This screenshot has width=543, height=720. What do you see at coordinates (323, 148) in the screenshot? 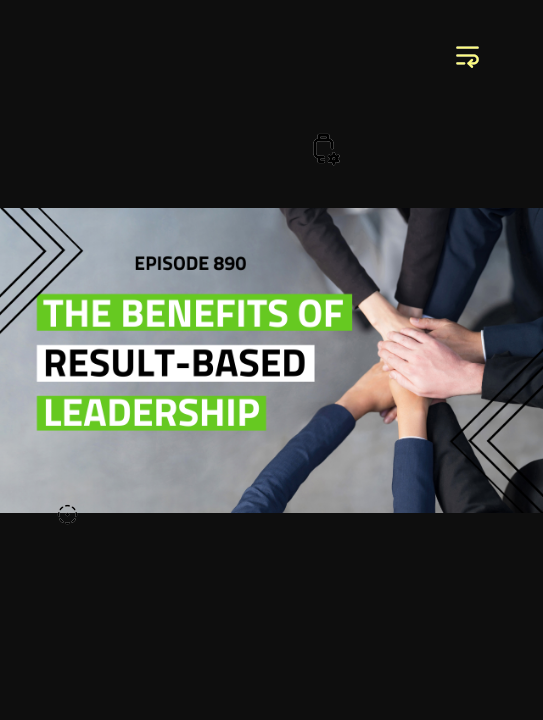
I see `access smartwatch settings` at bounding box center [323, 148].